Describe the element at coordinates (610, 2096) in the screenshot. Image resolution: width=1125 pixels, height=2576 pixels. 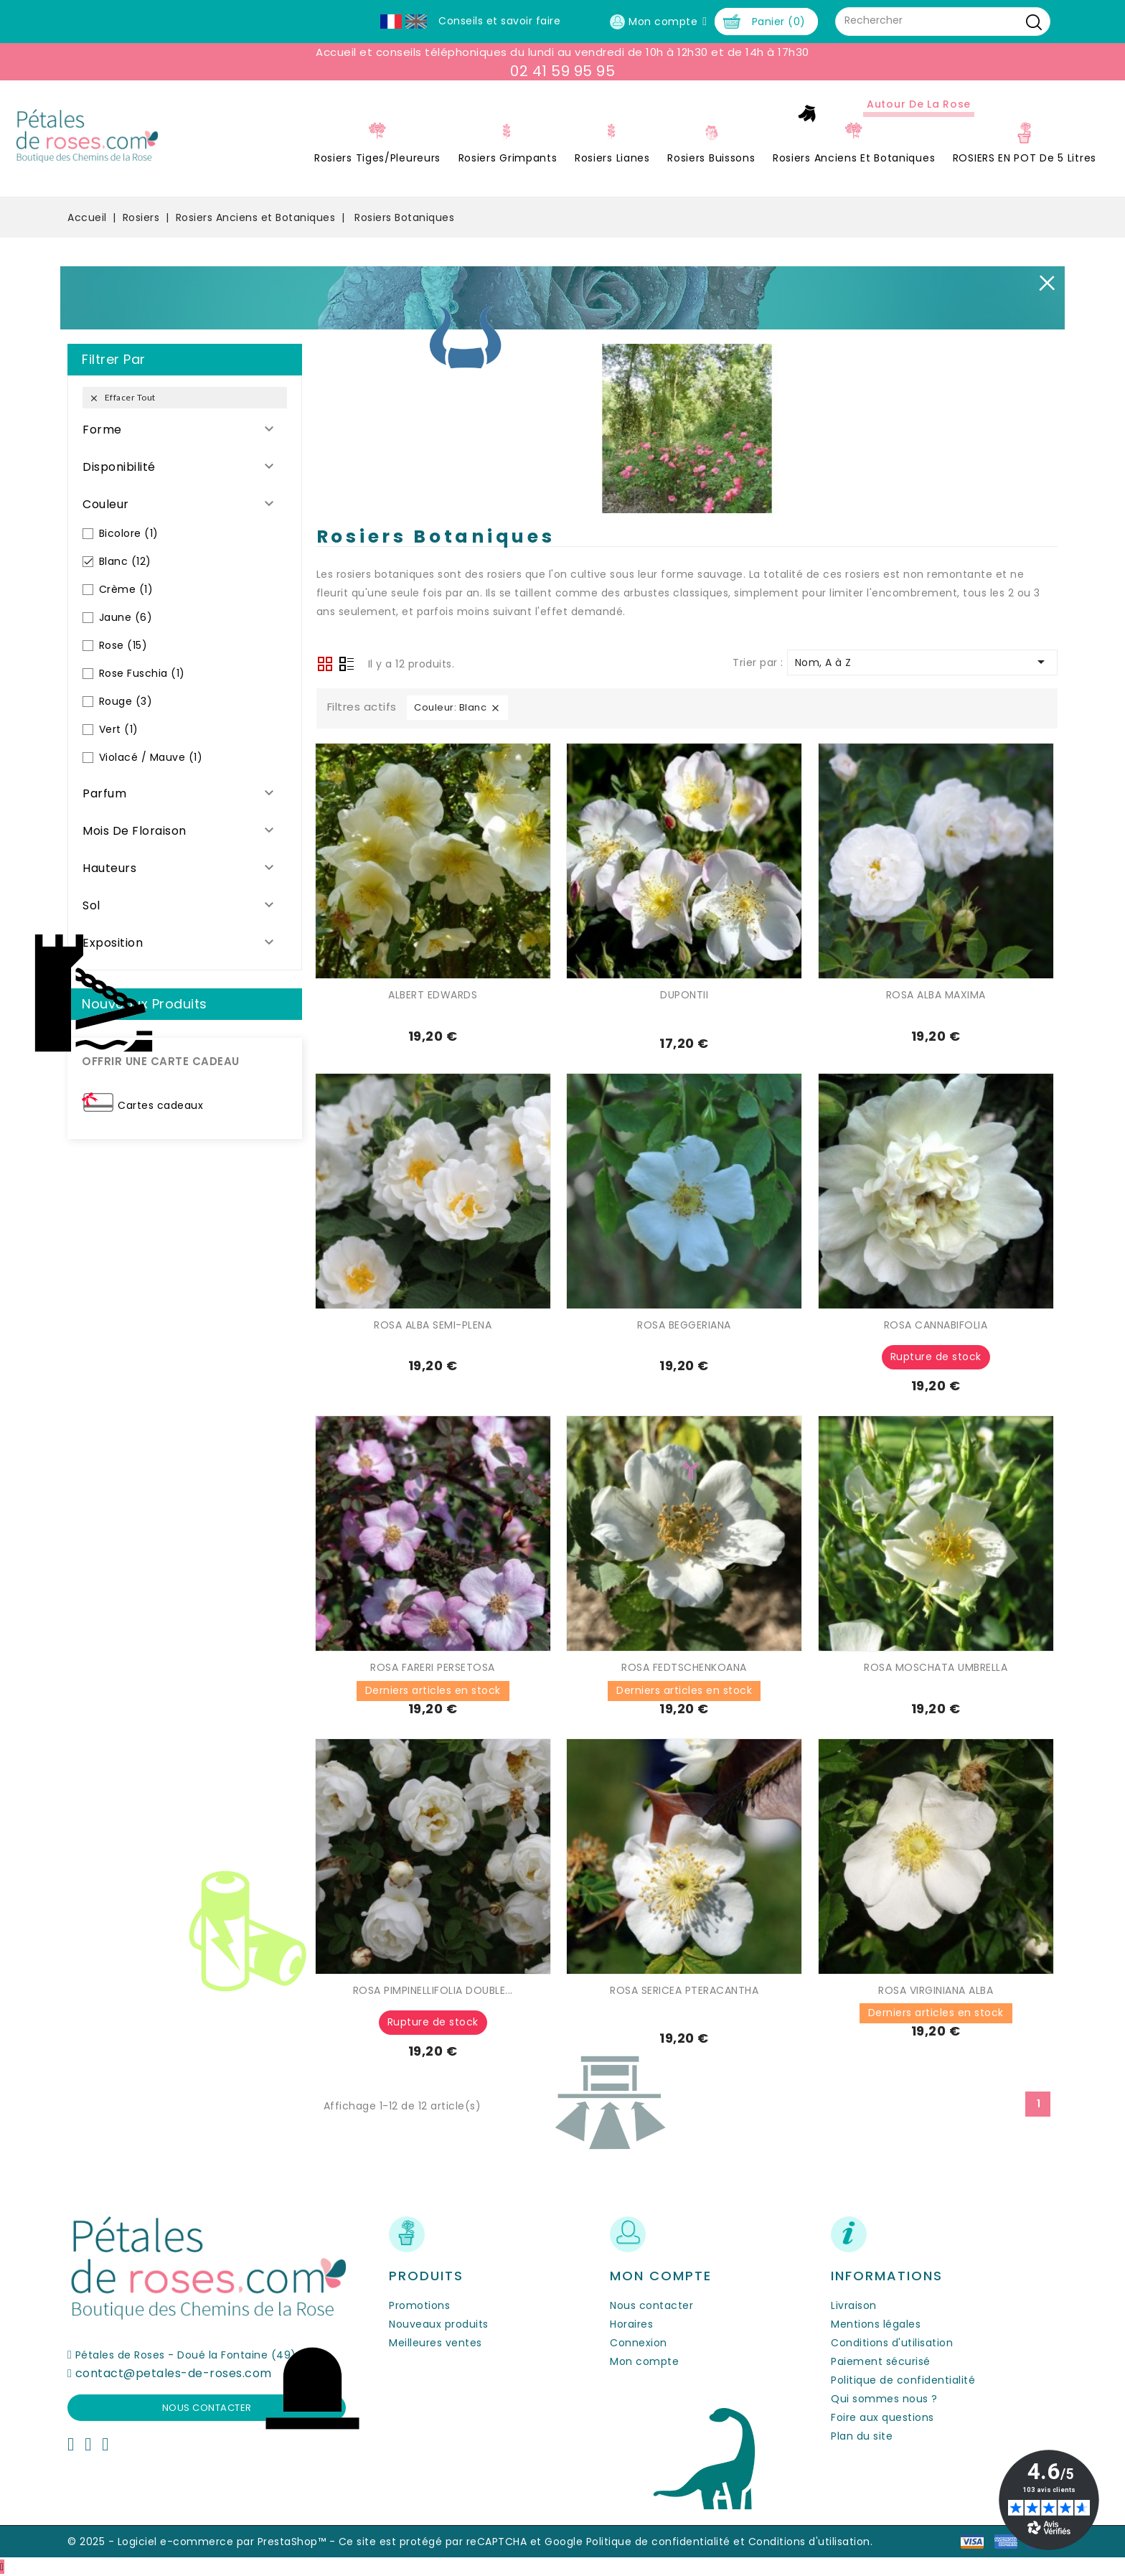
I see `launch an assault on enemy fortification` at that location.